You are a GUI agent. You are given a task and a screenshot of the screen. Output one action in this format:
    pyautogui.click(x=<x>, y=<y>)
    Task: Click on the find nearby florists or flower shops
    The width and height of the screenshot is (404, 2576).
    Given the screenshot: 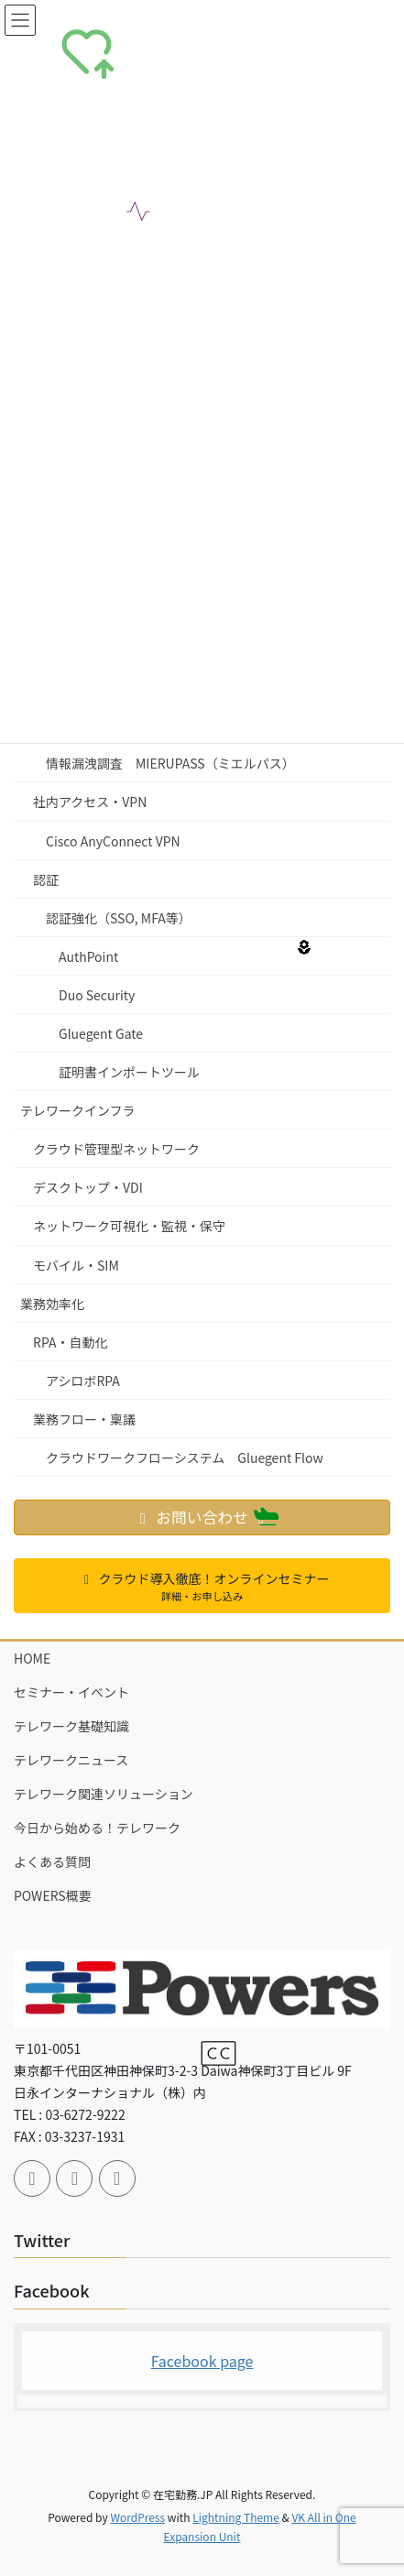 What is the action you would take?
    pyautogui.click(x=304, y=947)
    